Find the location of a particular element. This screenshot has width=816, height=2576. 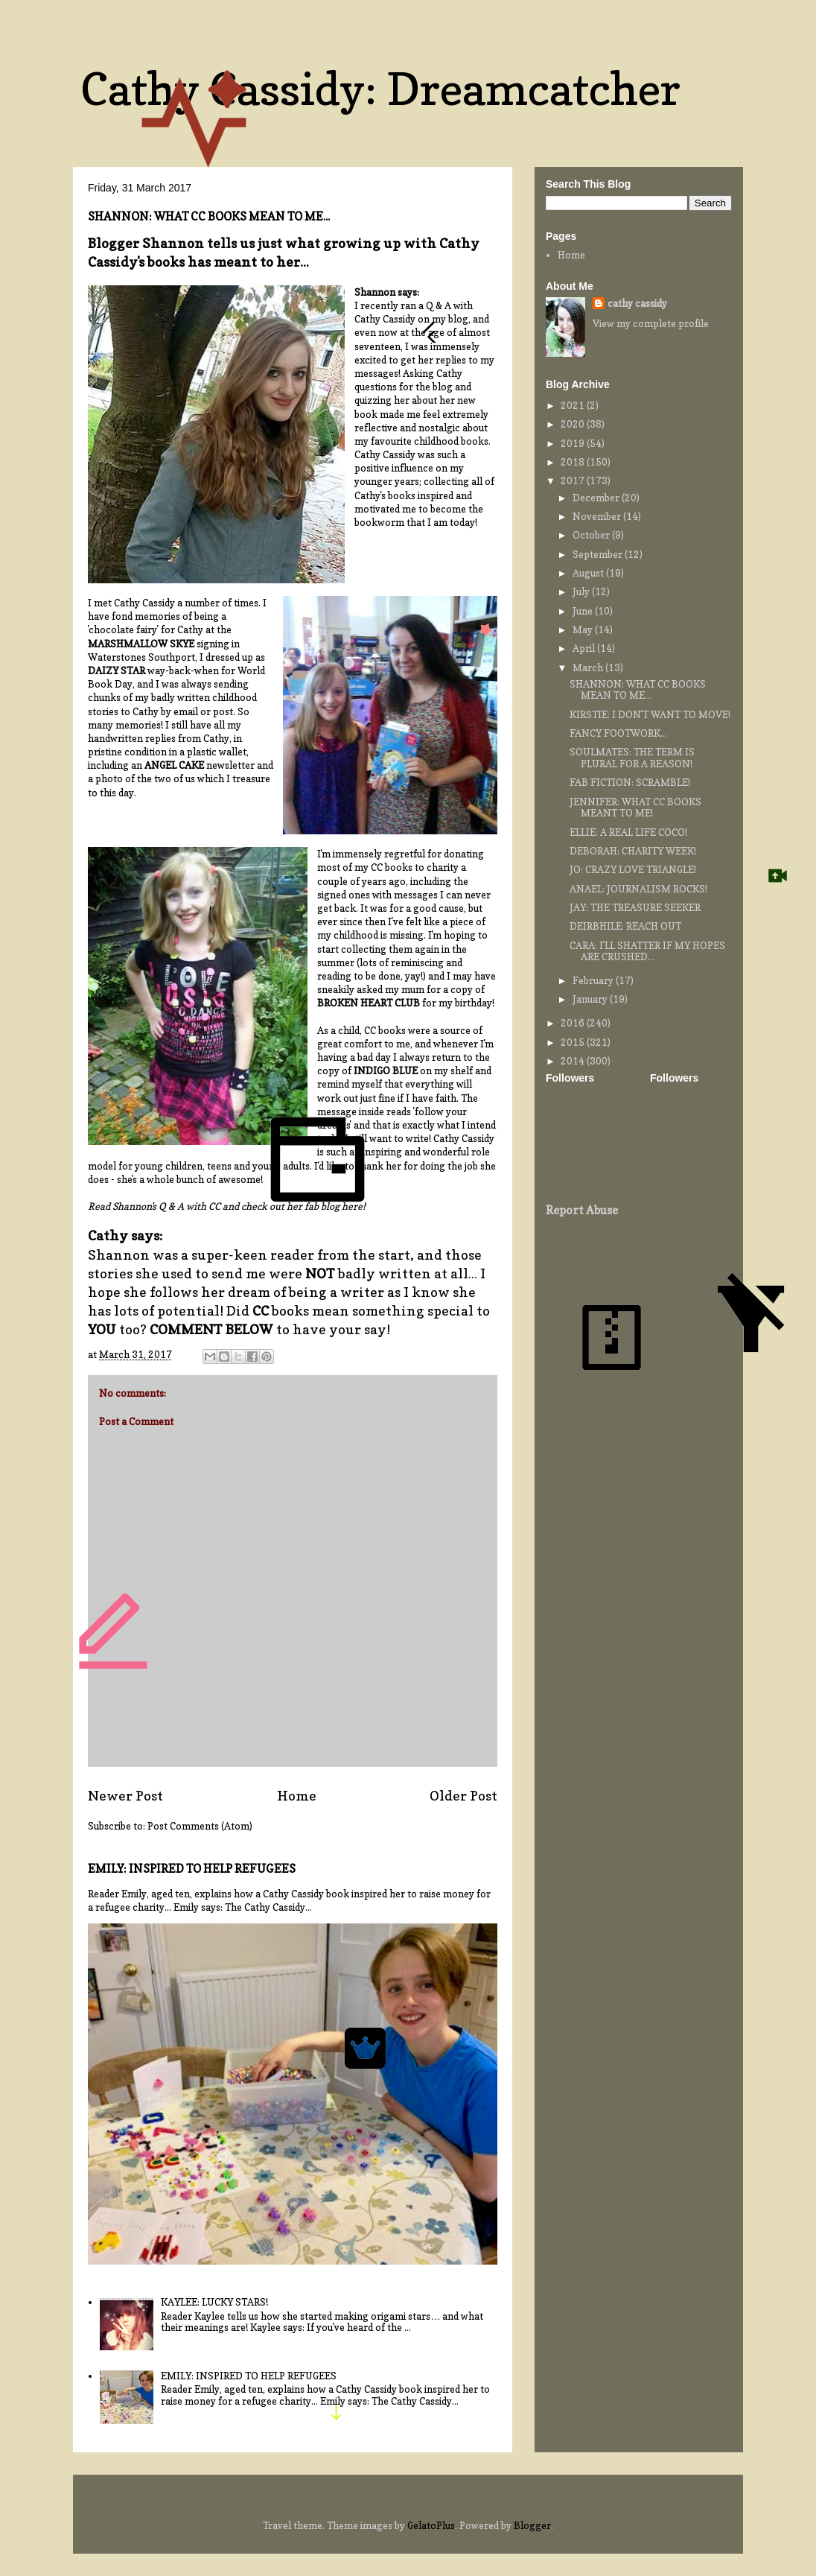

scroll down for more content is located at coordinates (336, 2412).